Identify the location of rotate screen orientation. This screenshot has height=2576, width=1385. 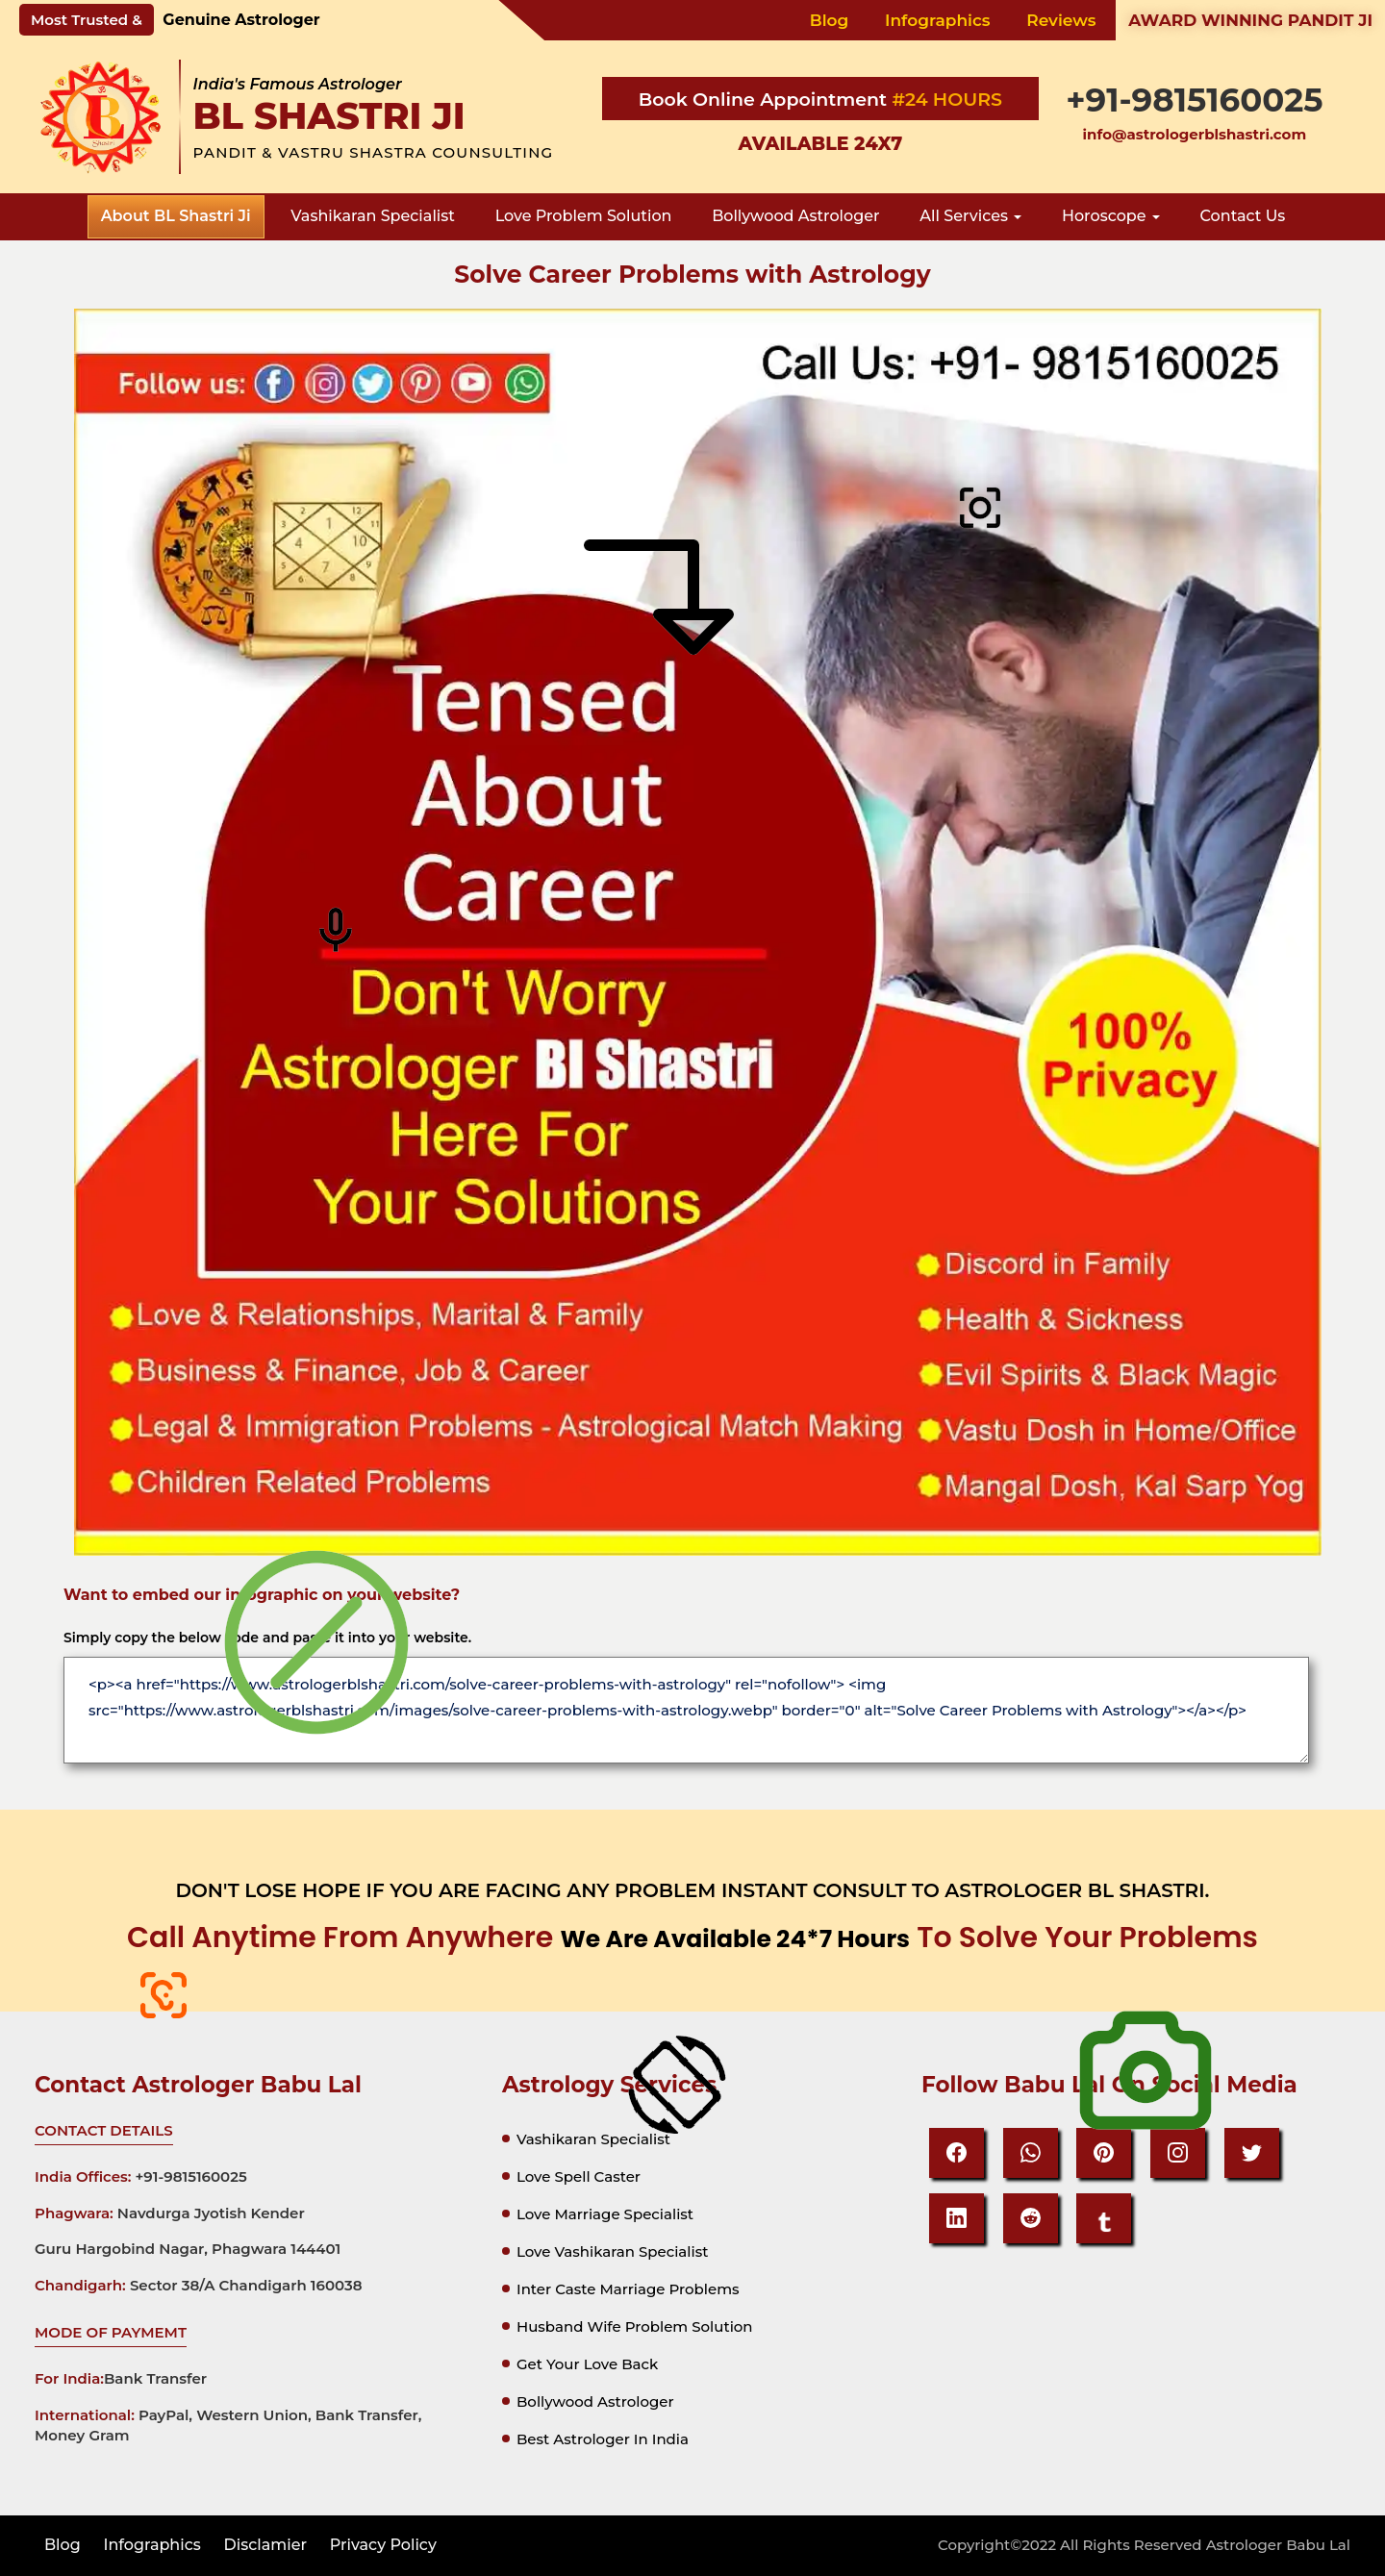
(677, 2085).